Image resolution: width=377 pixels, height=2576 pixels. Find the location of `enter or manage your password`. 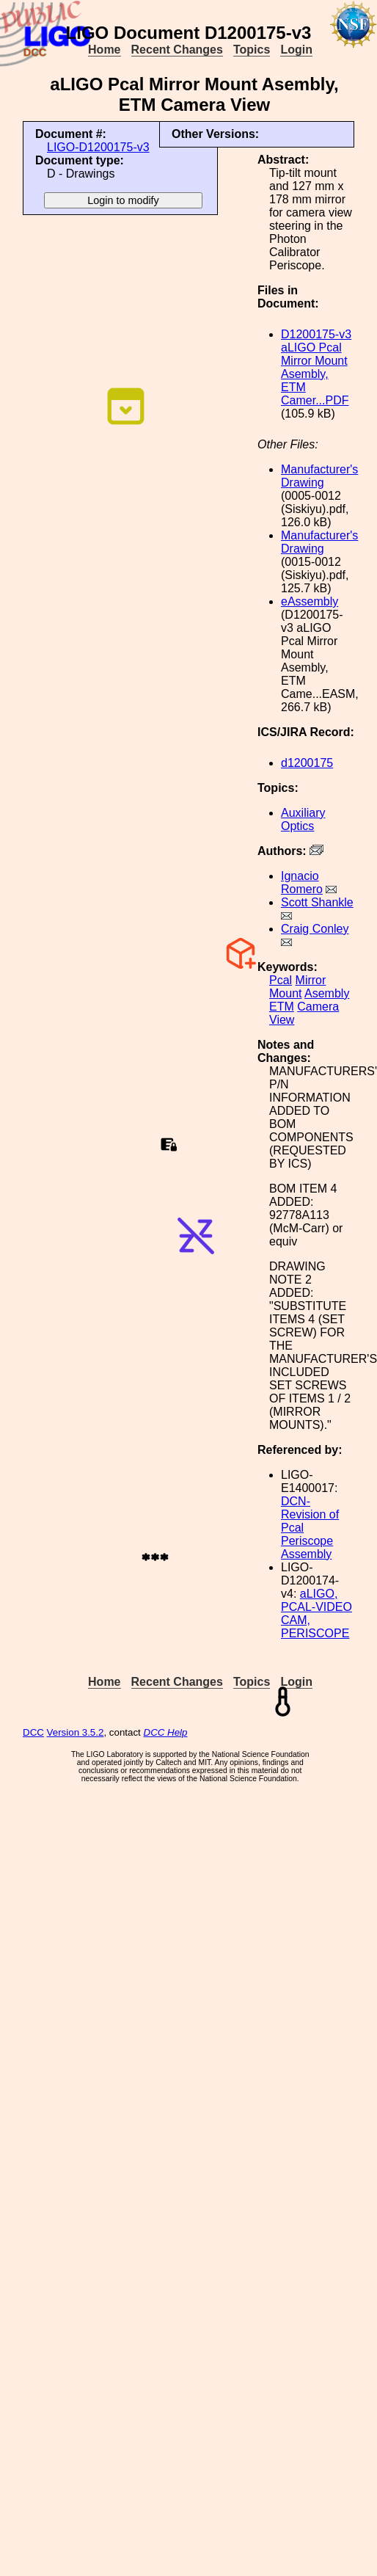

enter or manage your password is located at coordinates (155, 1557).